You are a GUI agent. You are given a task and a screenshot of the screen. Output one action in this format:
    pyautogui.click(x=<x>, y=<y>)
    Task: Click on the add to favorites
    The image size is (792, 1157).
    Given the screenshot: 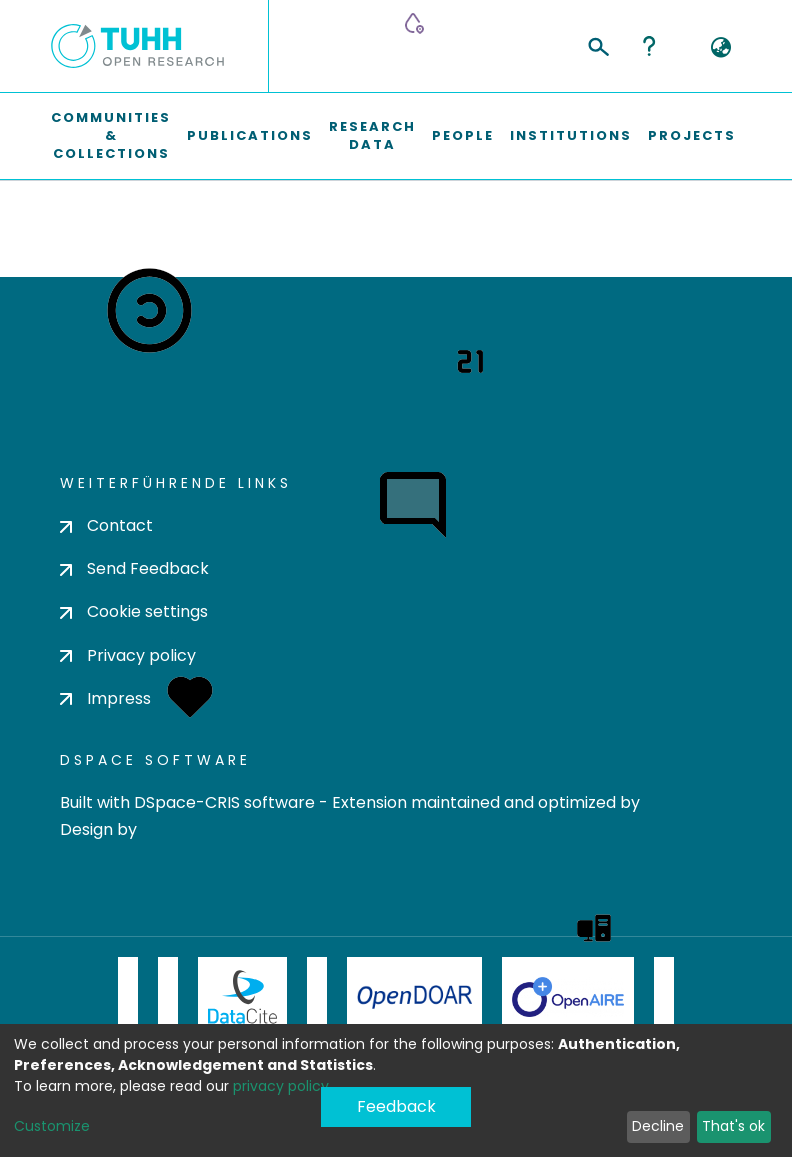 What is the action you would take?
    pyautogui.click(x=190, y=697)
    